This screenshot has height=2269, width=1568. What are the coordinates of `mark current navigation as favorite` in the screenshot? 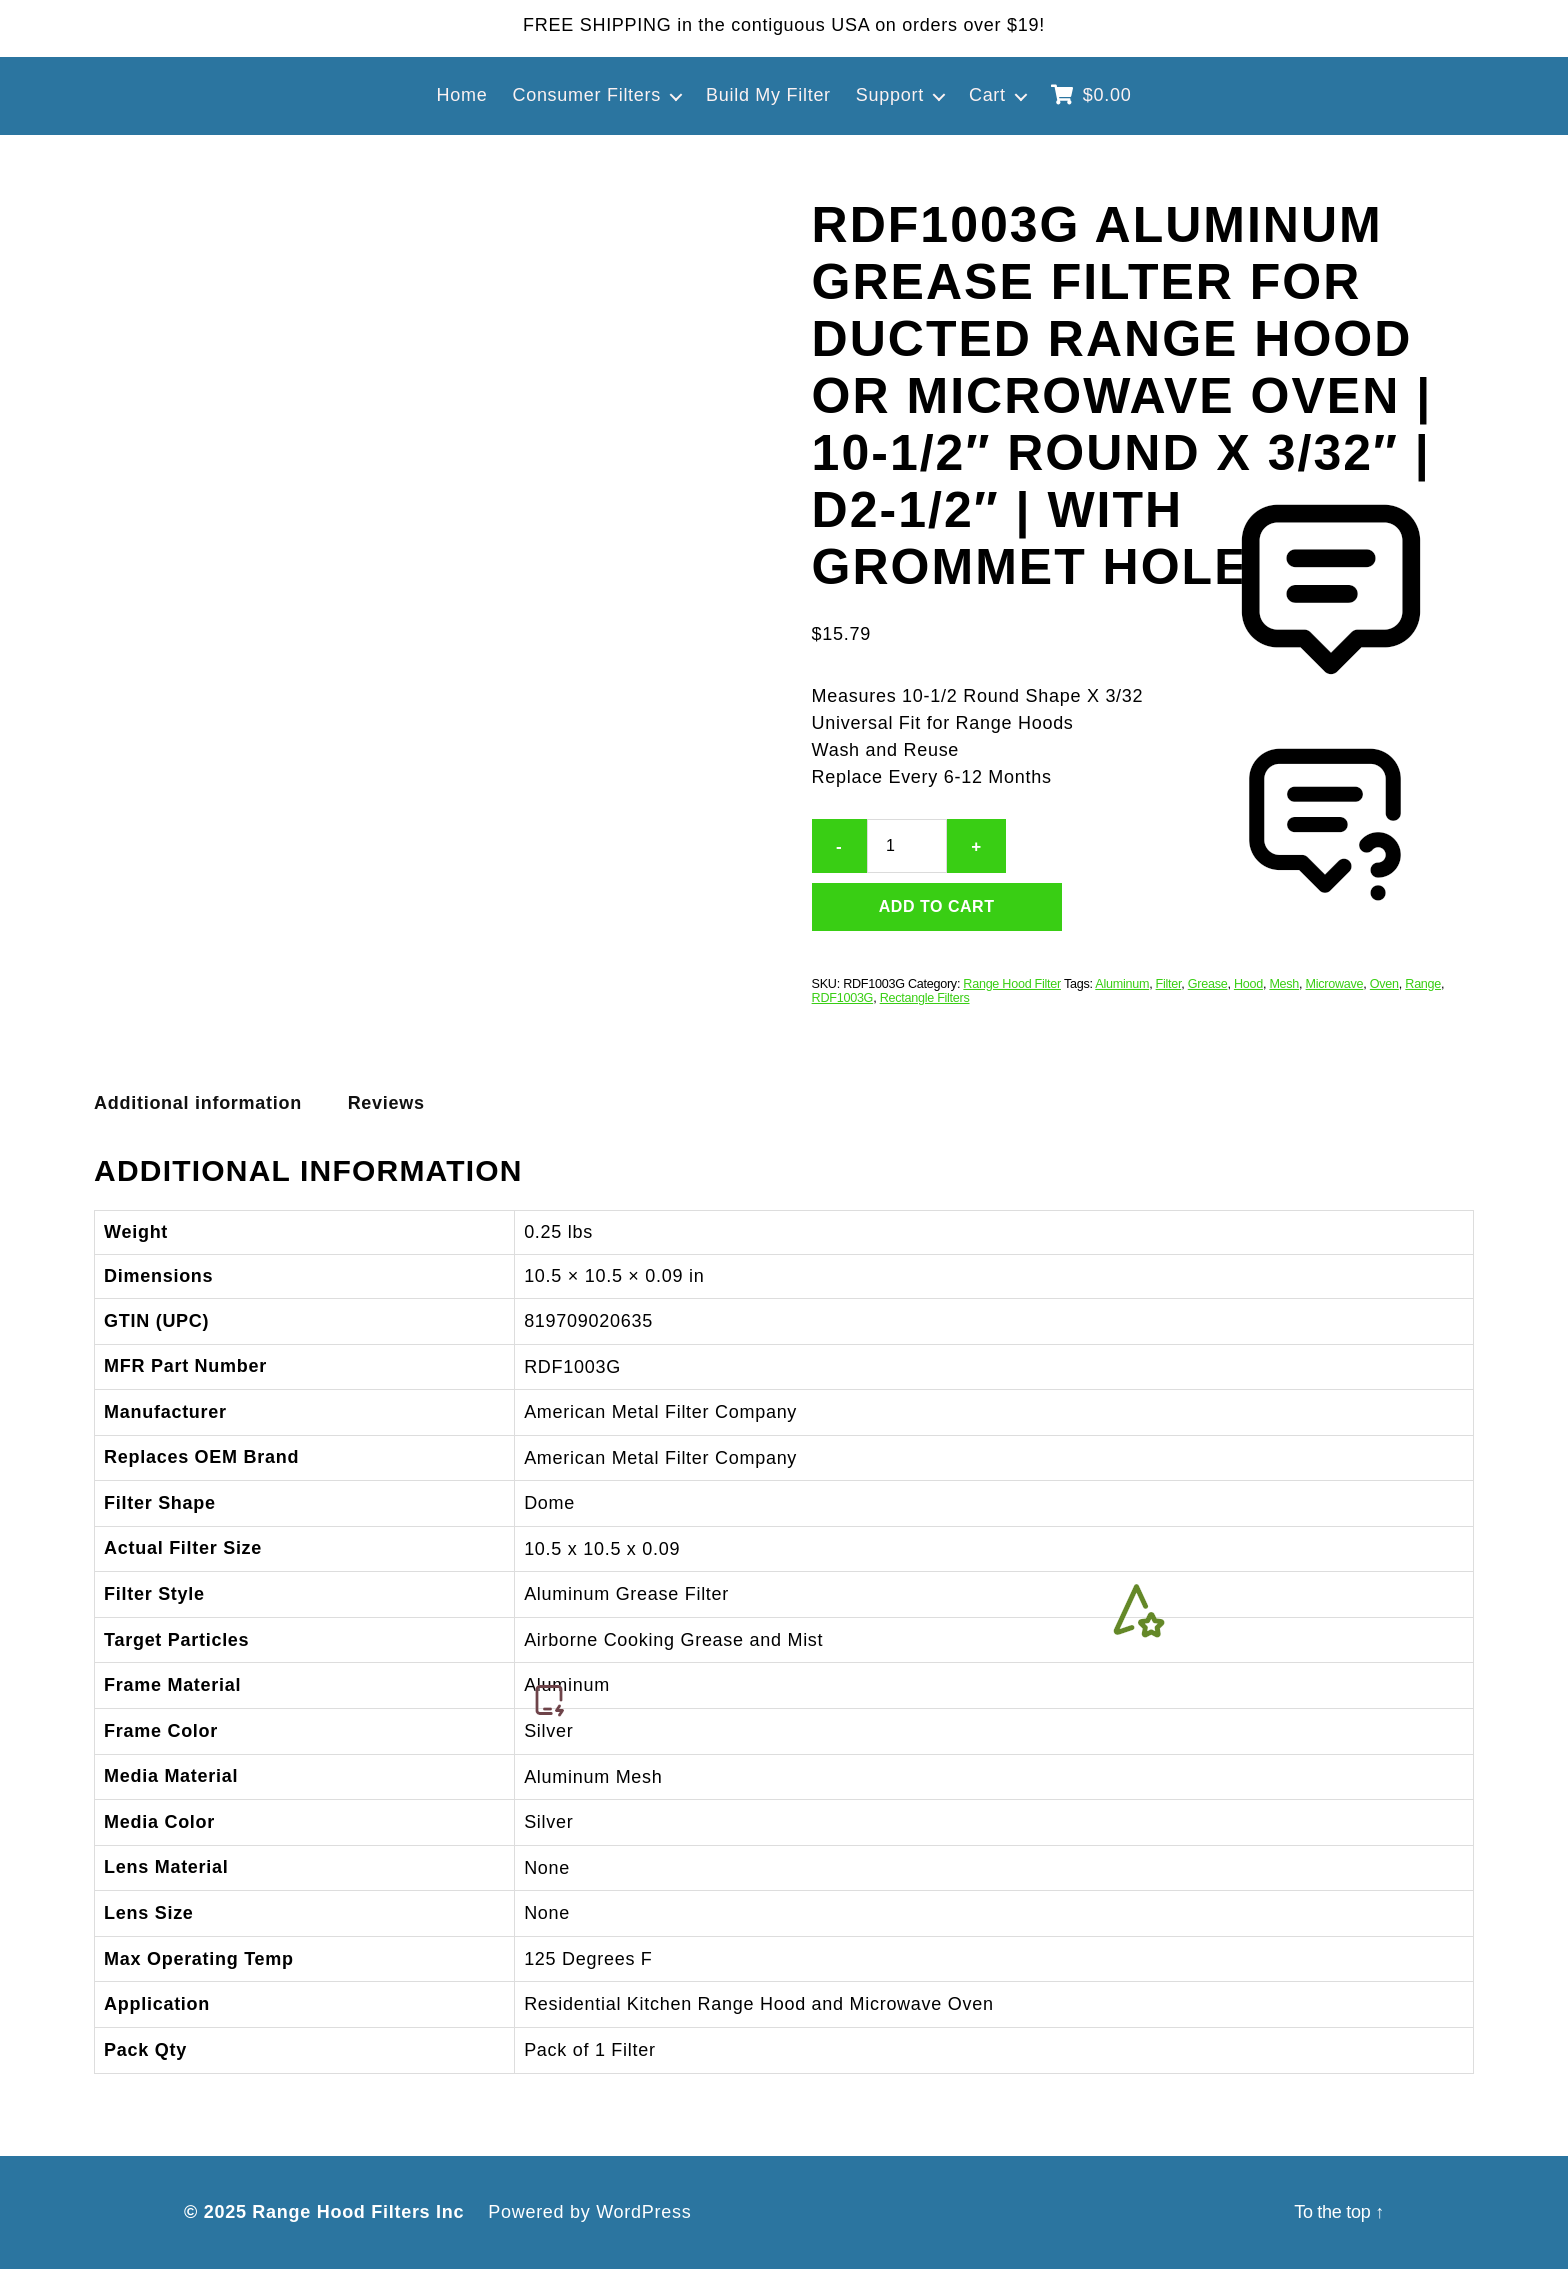 It's located at (1136, 1609).